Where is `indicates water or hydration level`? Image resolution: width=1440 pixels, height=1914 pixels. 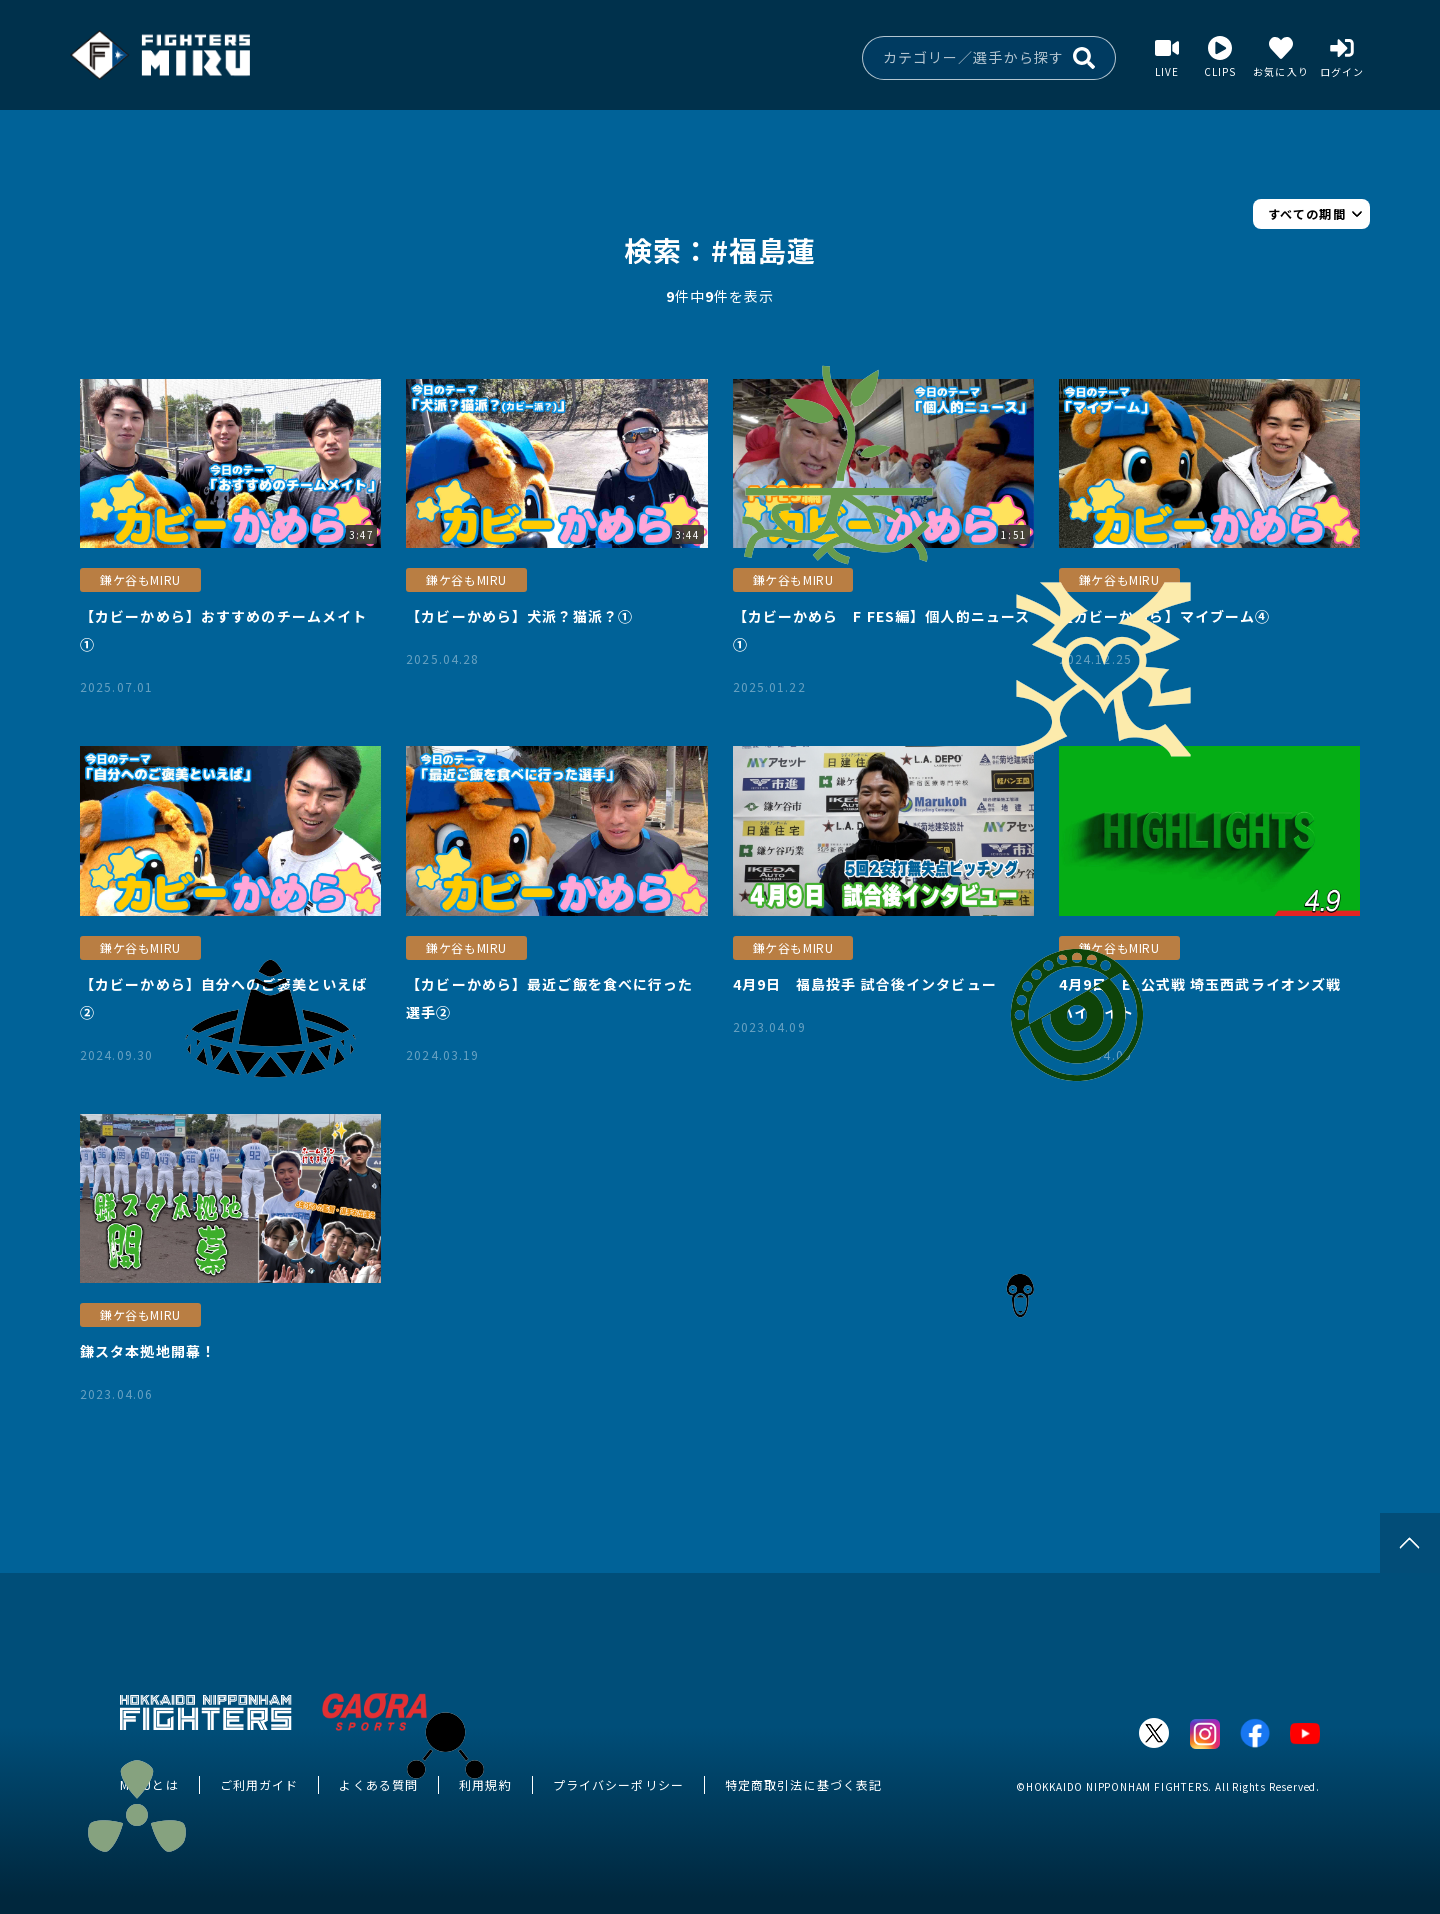 indicates water or hydration level is located at coordinates (445, 1745).